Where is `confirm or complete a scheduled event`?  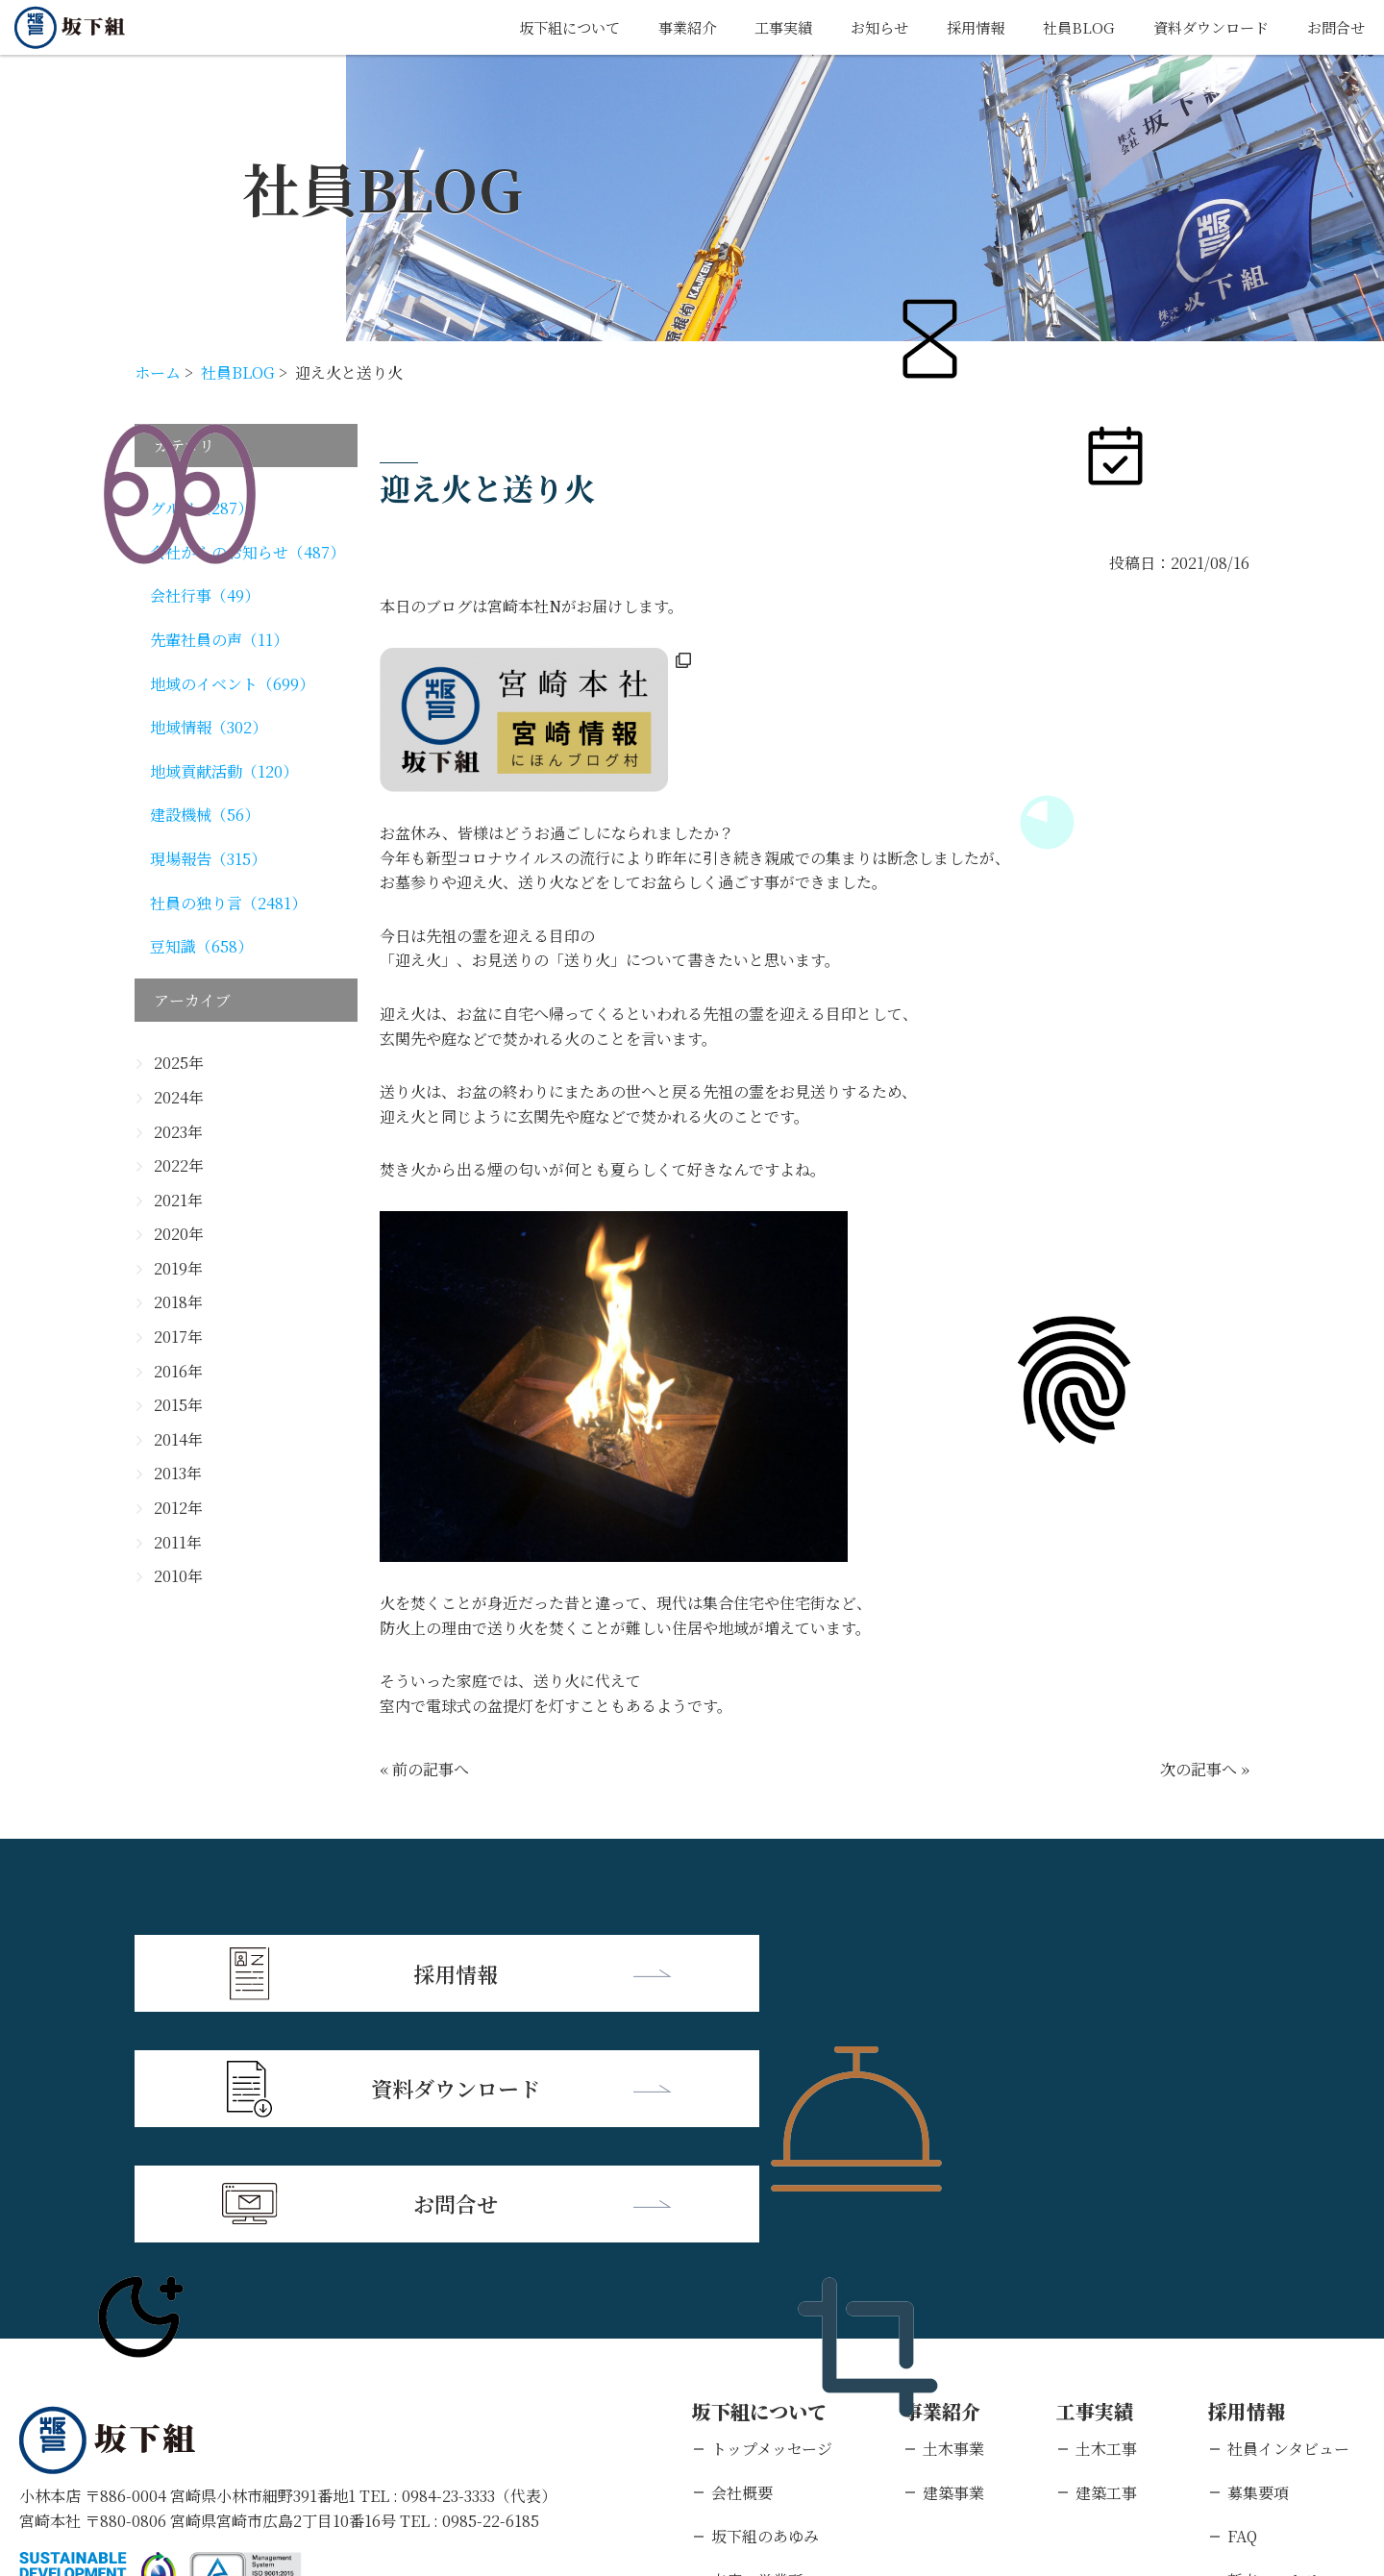
confirm or complete a scheduled event is located at coordinates (1115, 458).